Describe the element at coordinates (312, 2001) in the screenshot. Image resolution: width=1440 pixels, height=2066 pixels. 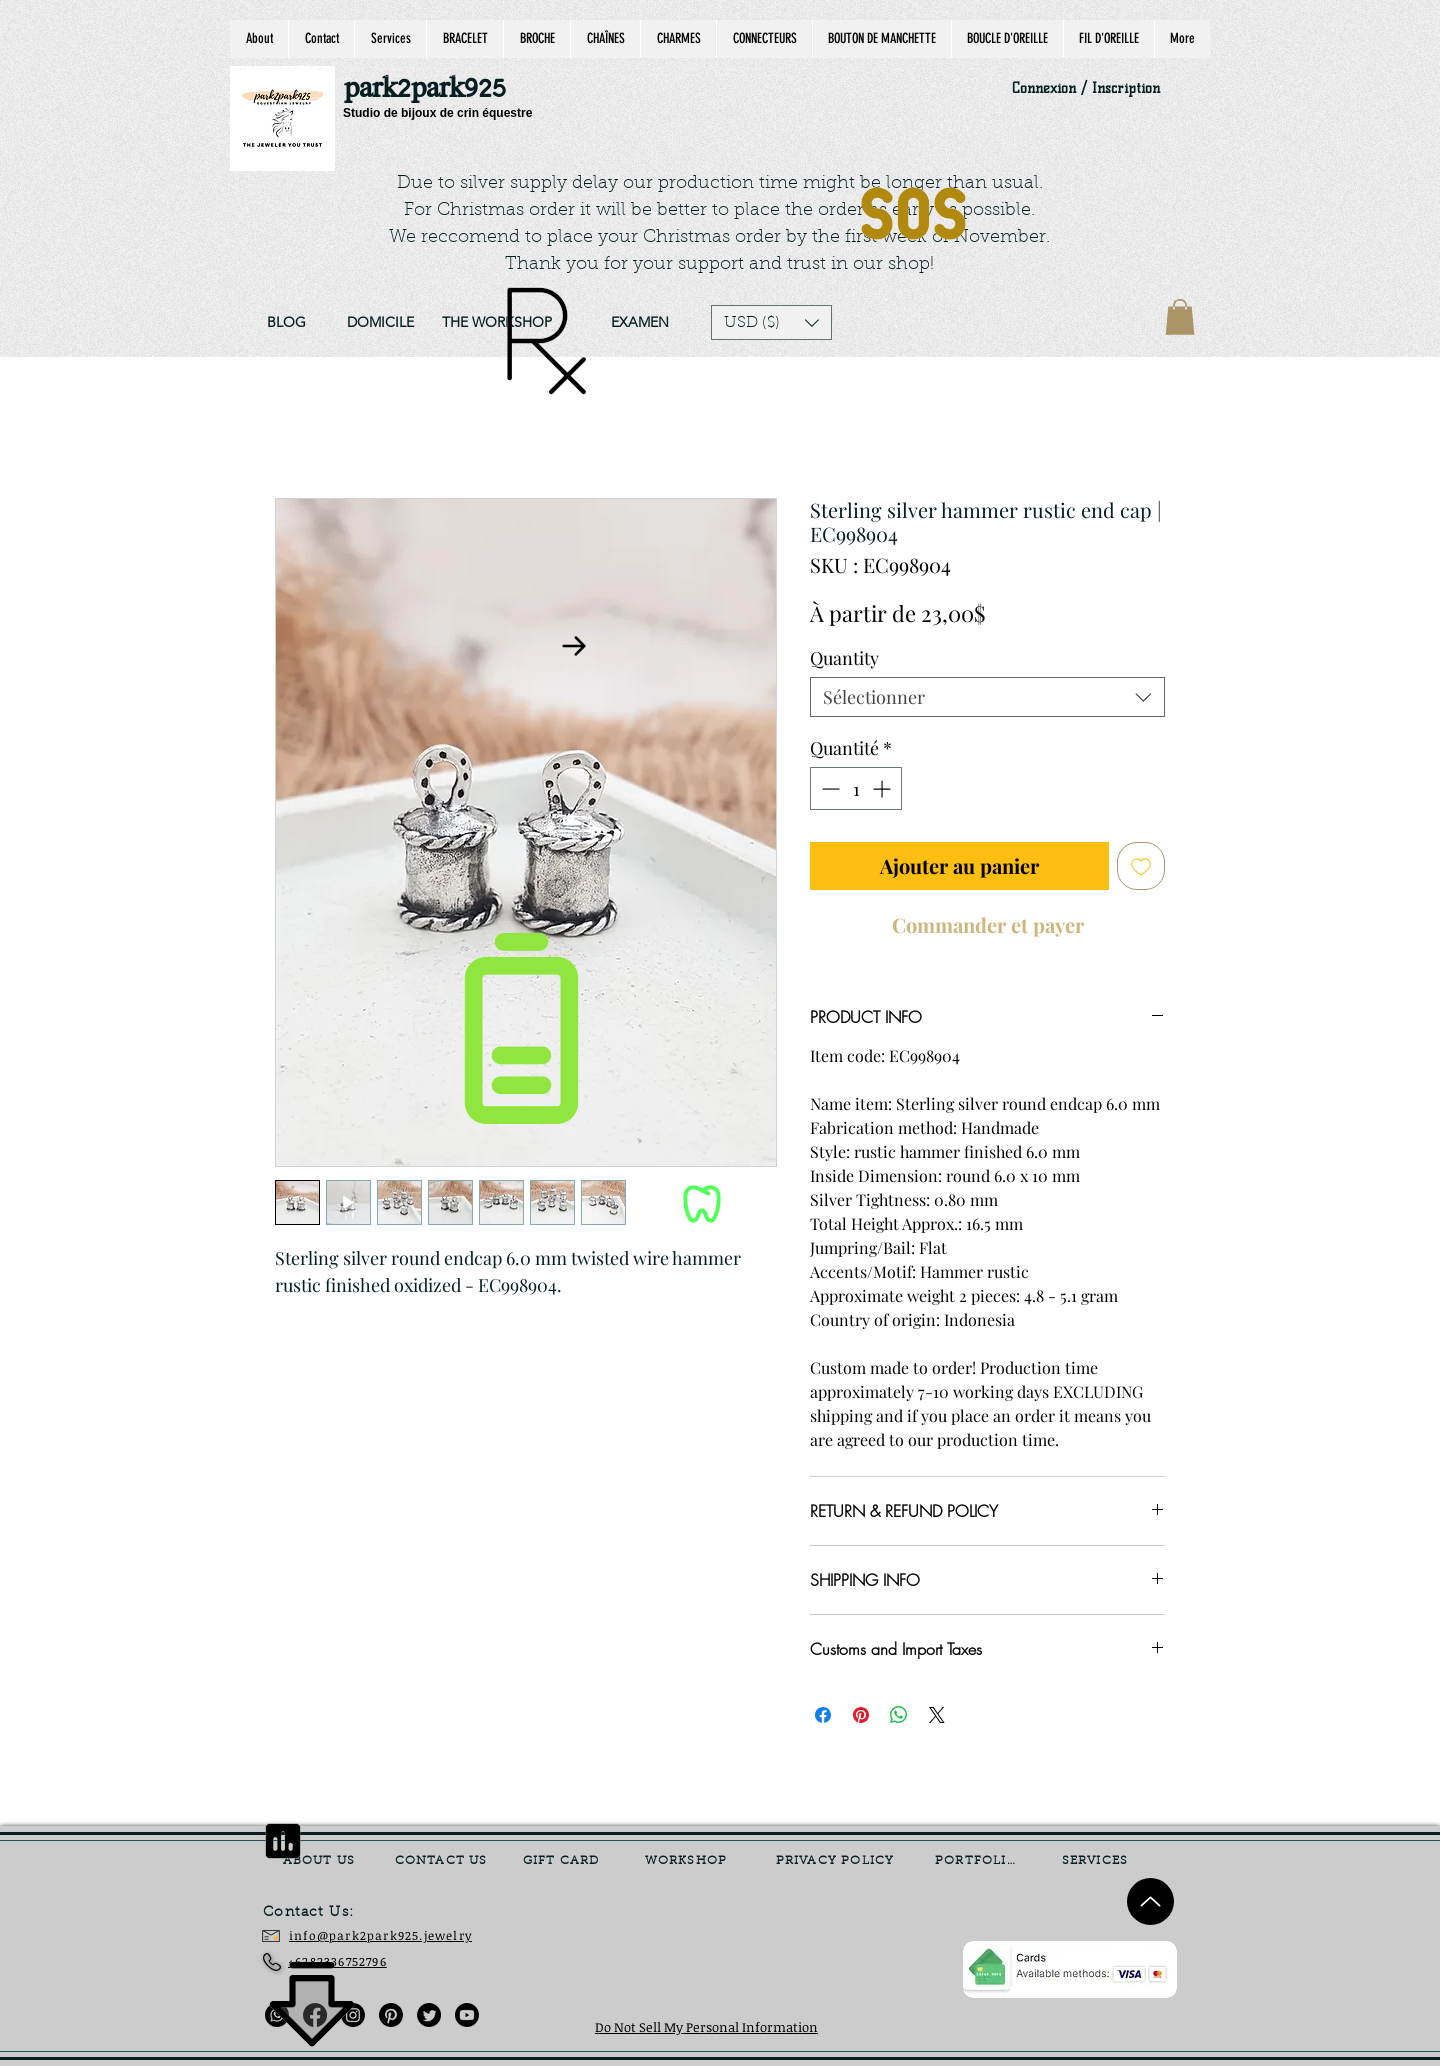
I see `download file or content` at that location.